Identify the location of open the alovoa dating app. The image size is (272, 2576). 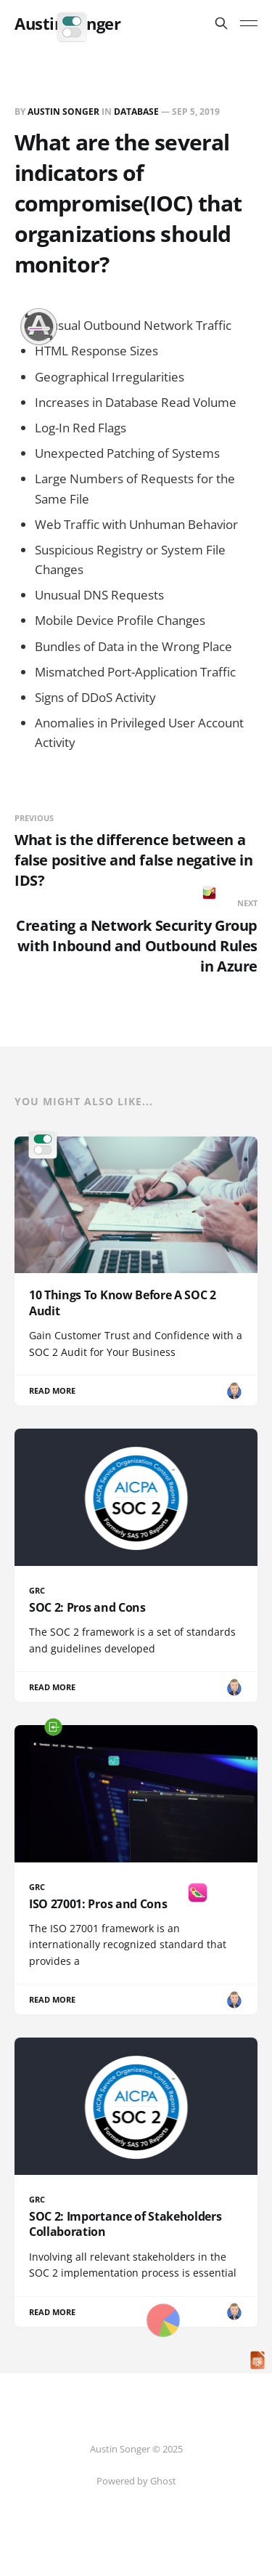
(197, 1892).